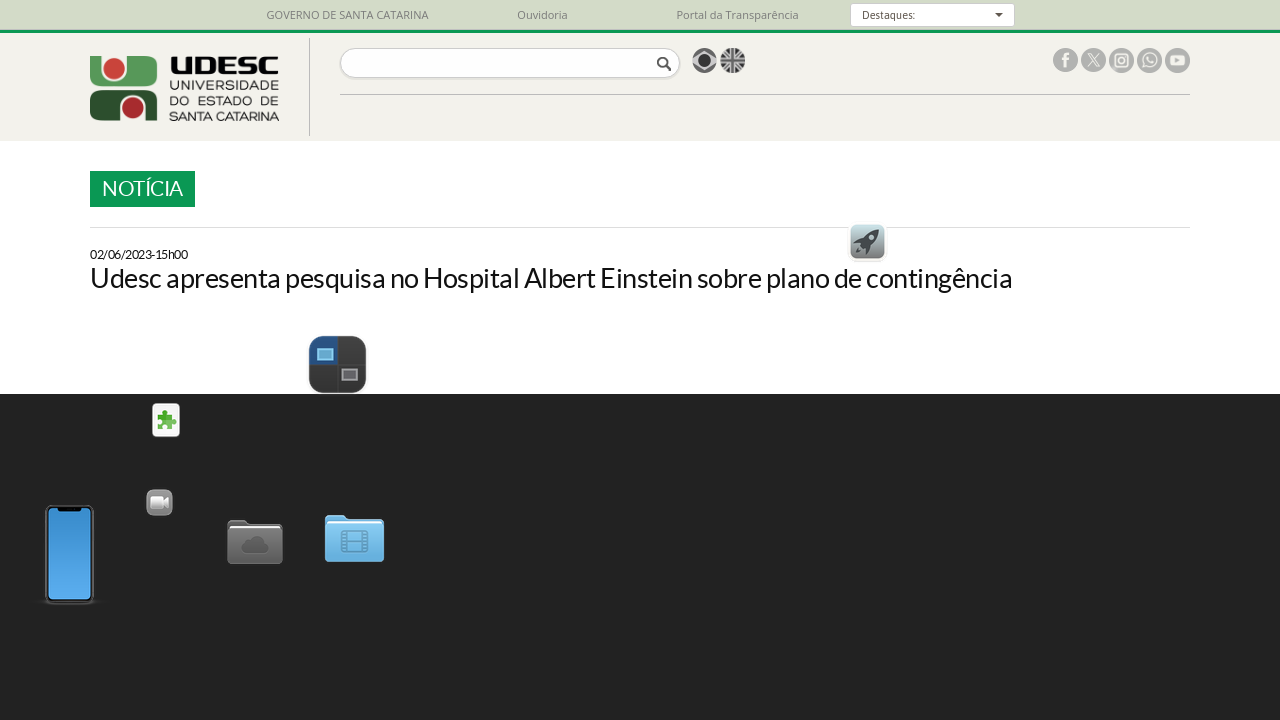 Image resolution: width=1280 pixels, height=720 pixels. Describe the element at coordinates (166, 420) in the screenshot. I see `firefox browser extension or add-on installer file` at that location.